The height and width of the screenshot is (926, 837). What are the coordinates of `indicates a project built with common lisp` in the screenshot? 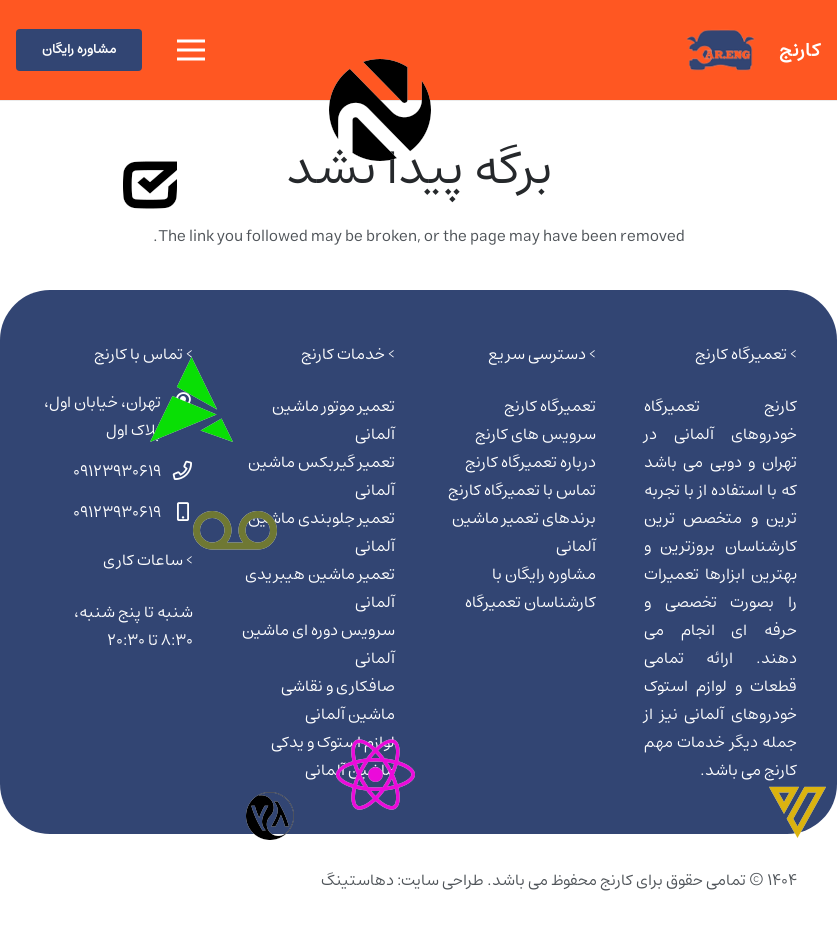 It's located at (270, 816).